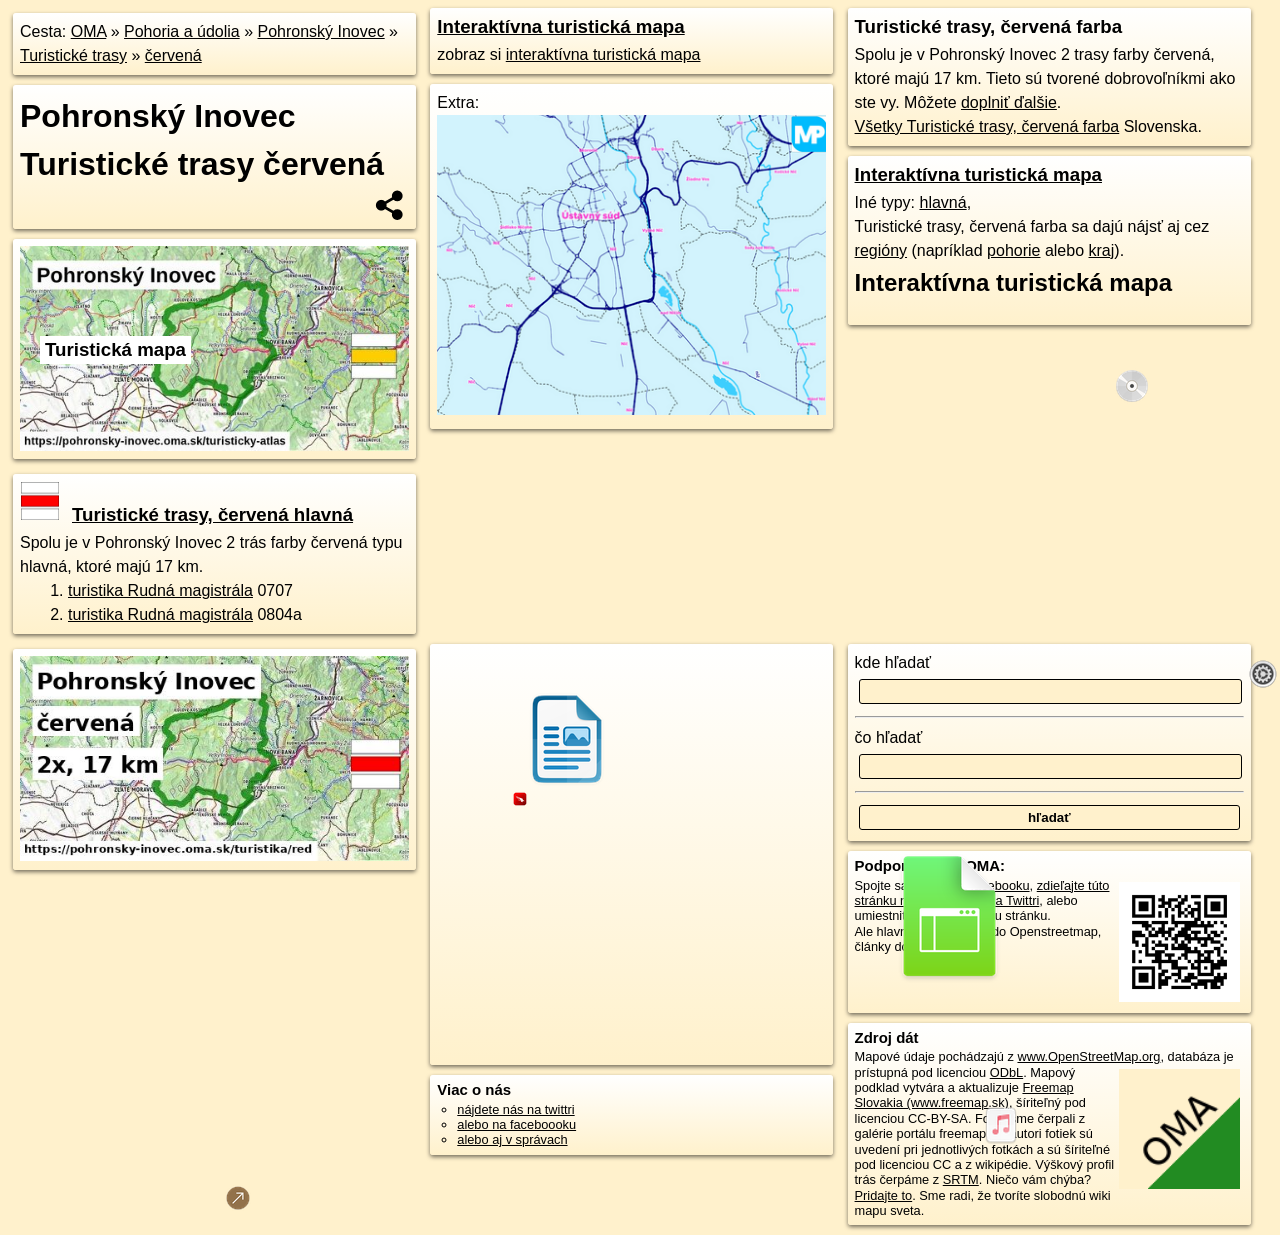 The image size is (1280, 1235). Describe the element at coordinates (949, 918) in the screenshot. I see `a QML source code file` at that location.